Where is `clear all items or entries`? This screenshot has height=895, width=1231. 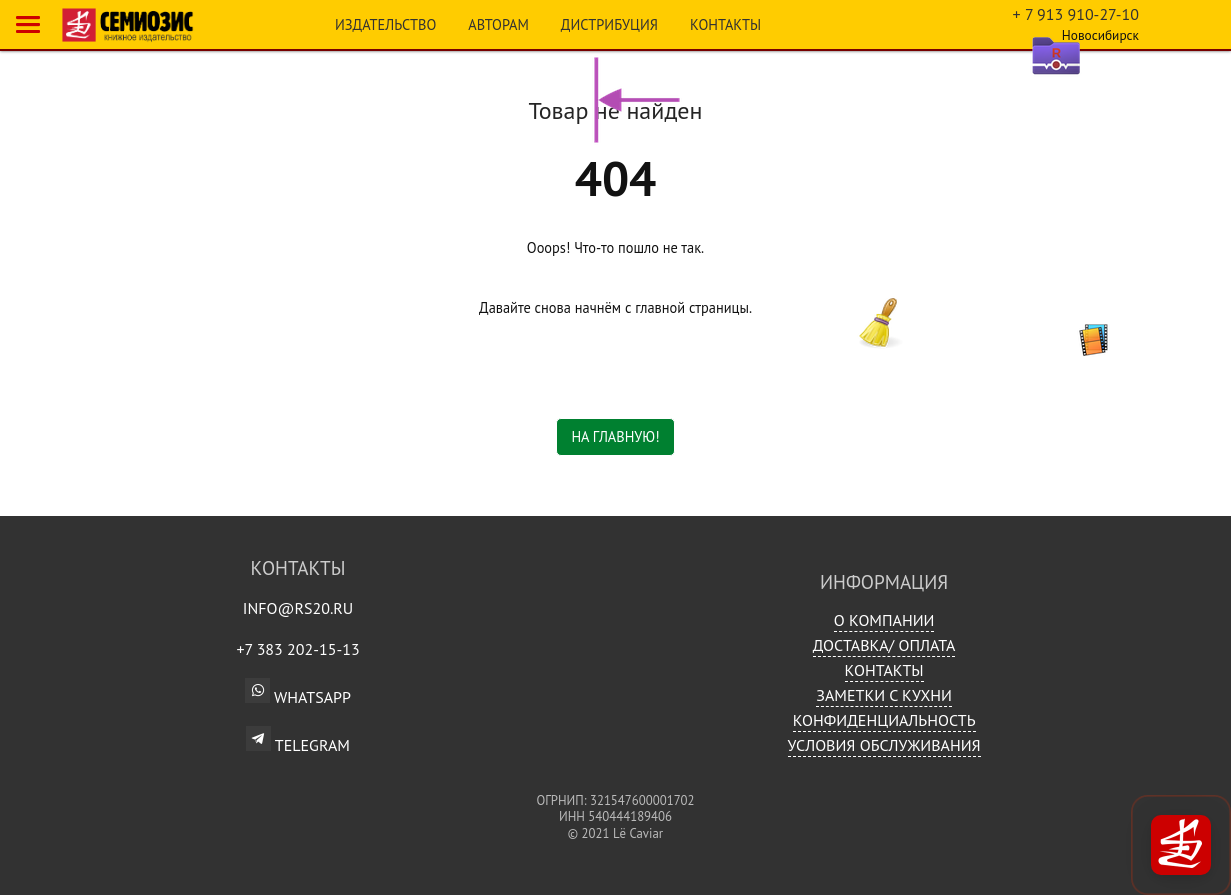 clear all items or entries is located at coordinates (881, 323).